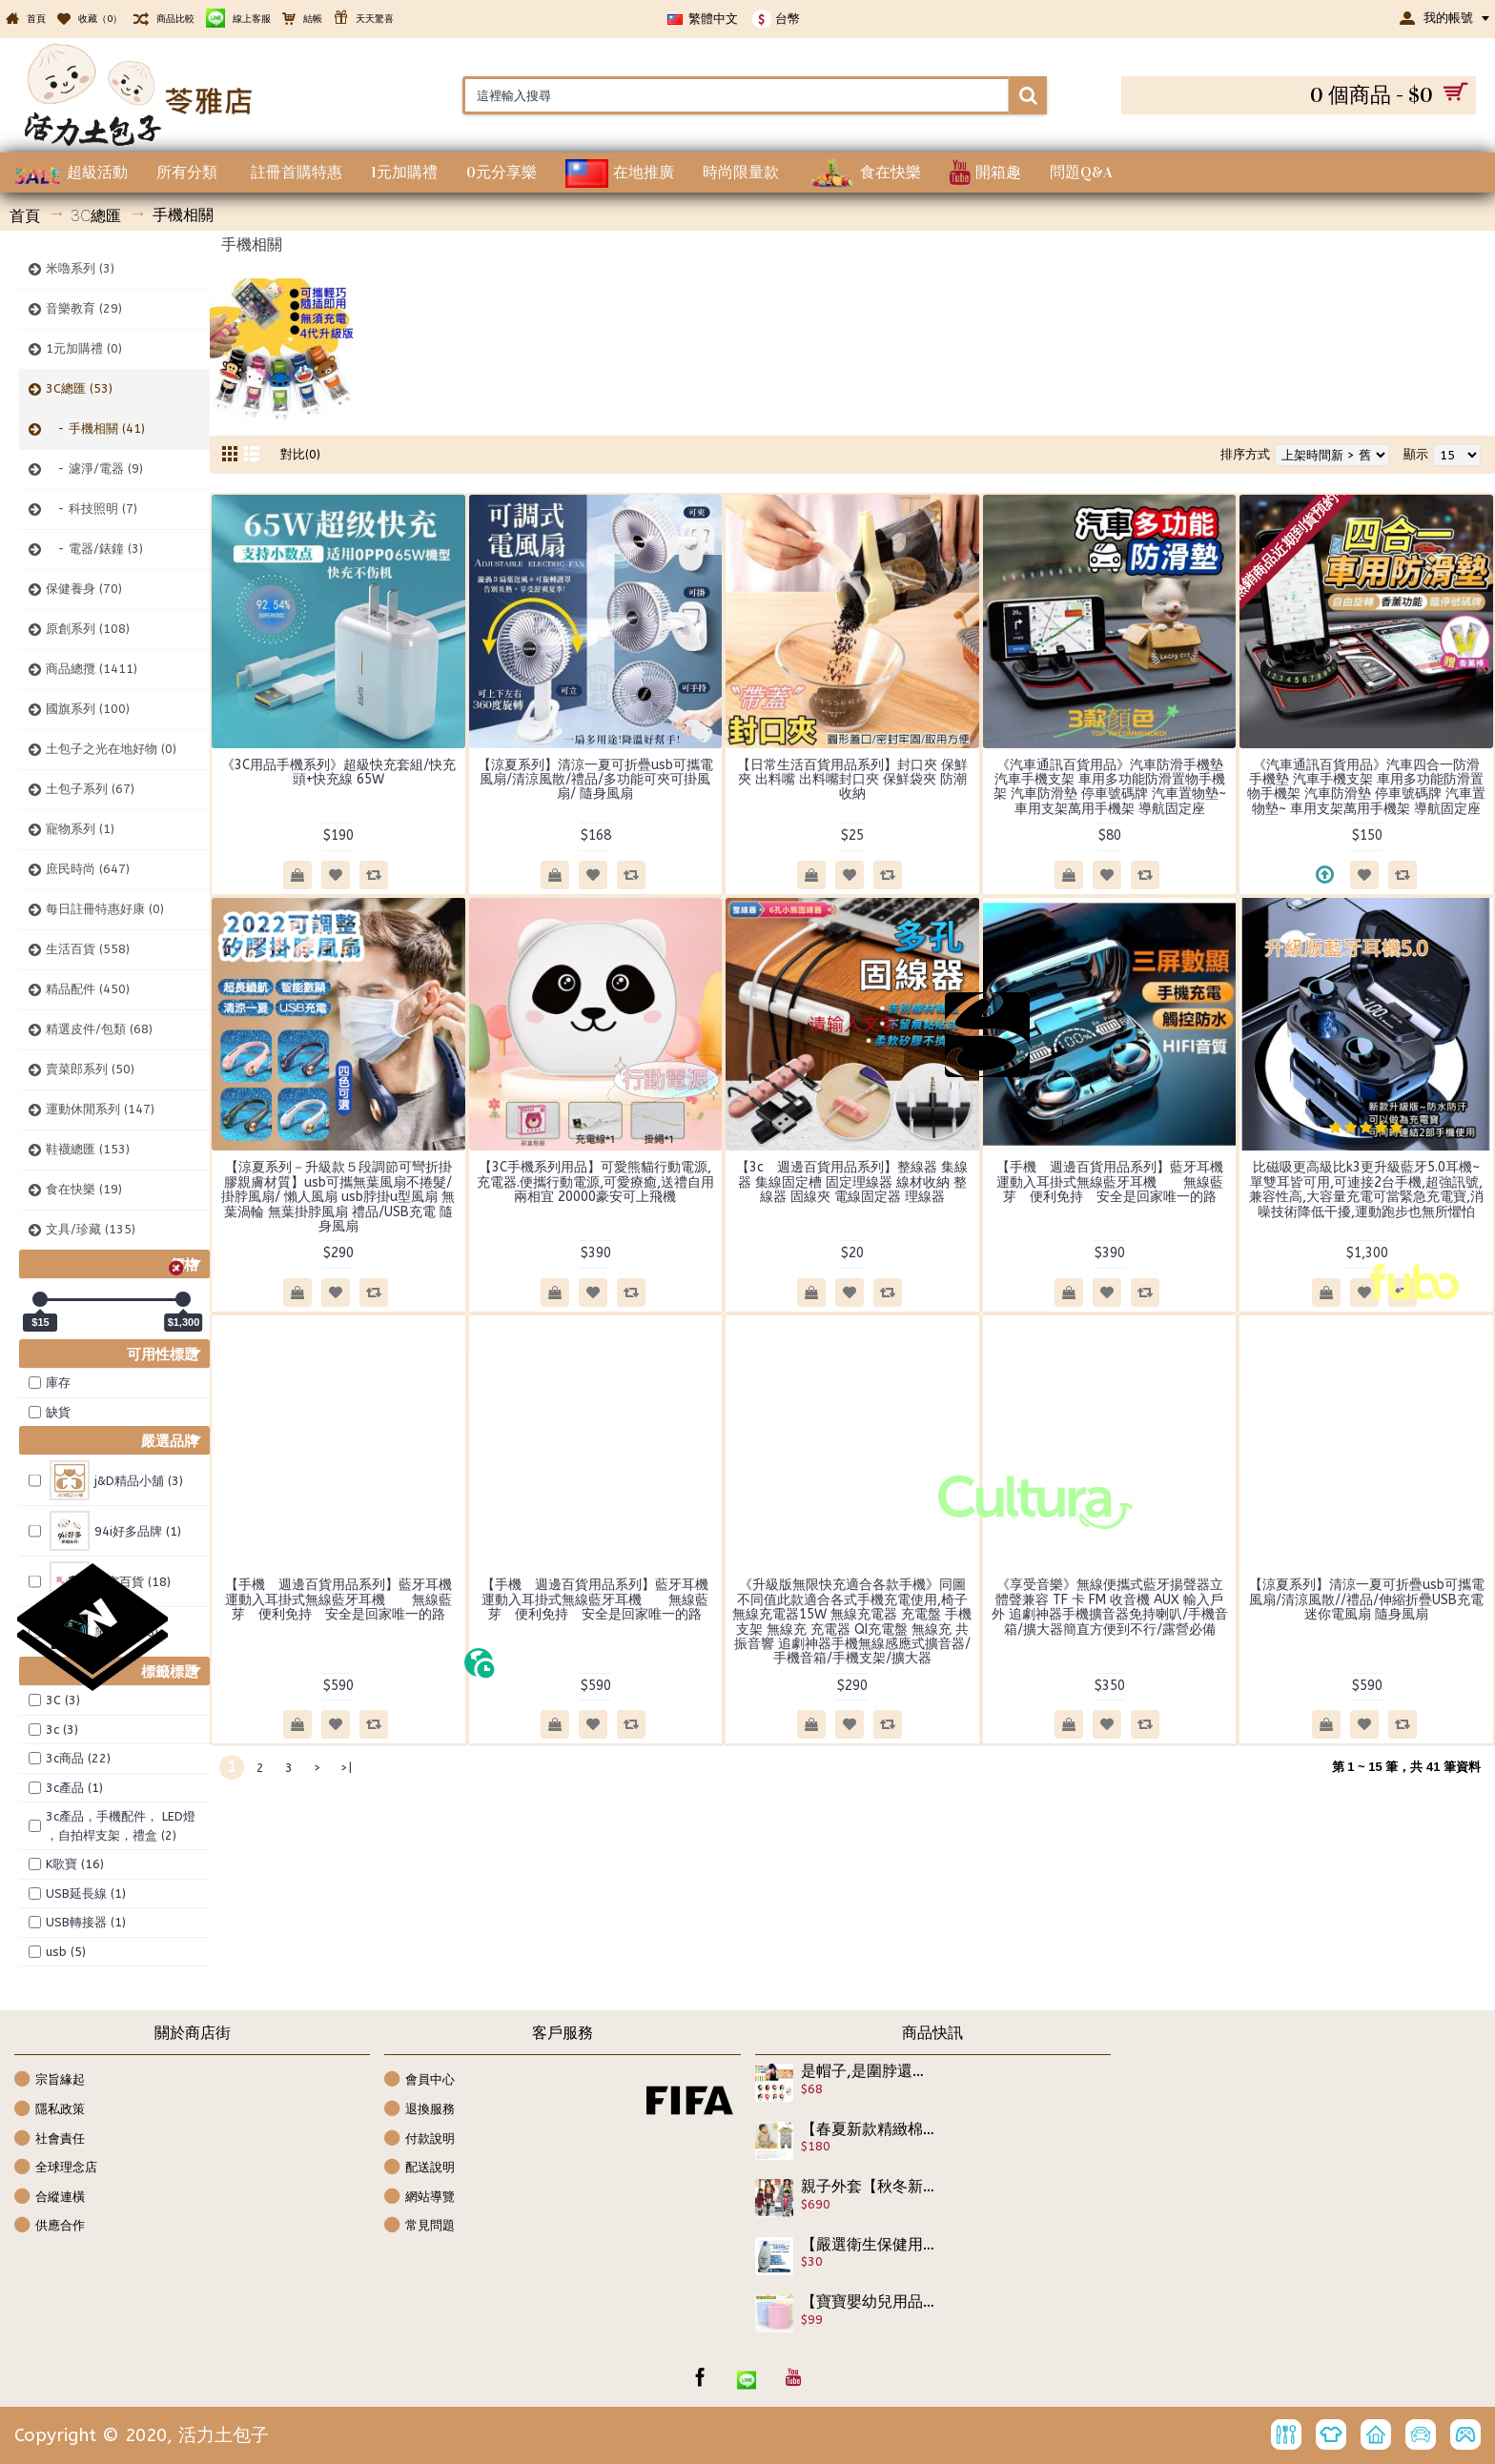  What do you see at coordinates (689, 2100) in the screenshot?
I see `FIFA official logo` at bounding box center [689, 2100].